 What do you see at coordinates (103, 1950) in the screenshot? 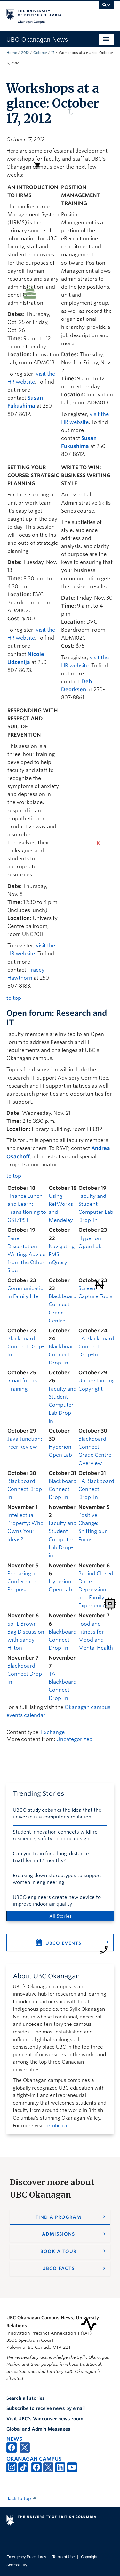
I see `make a phone call` at bounding box center [103, 1950].